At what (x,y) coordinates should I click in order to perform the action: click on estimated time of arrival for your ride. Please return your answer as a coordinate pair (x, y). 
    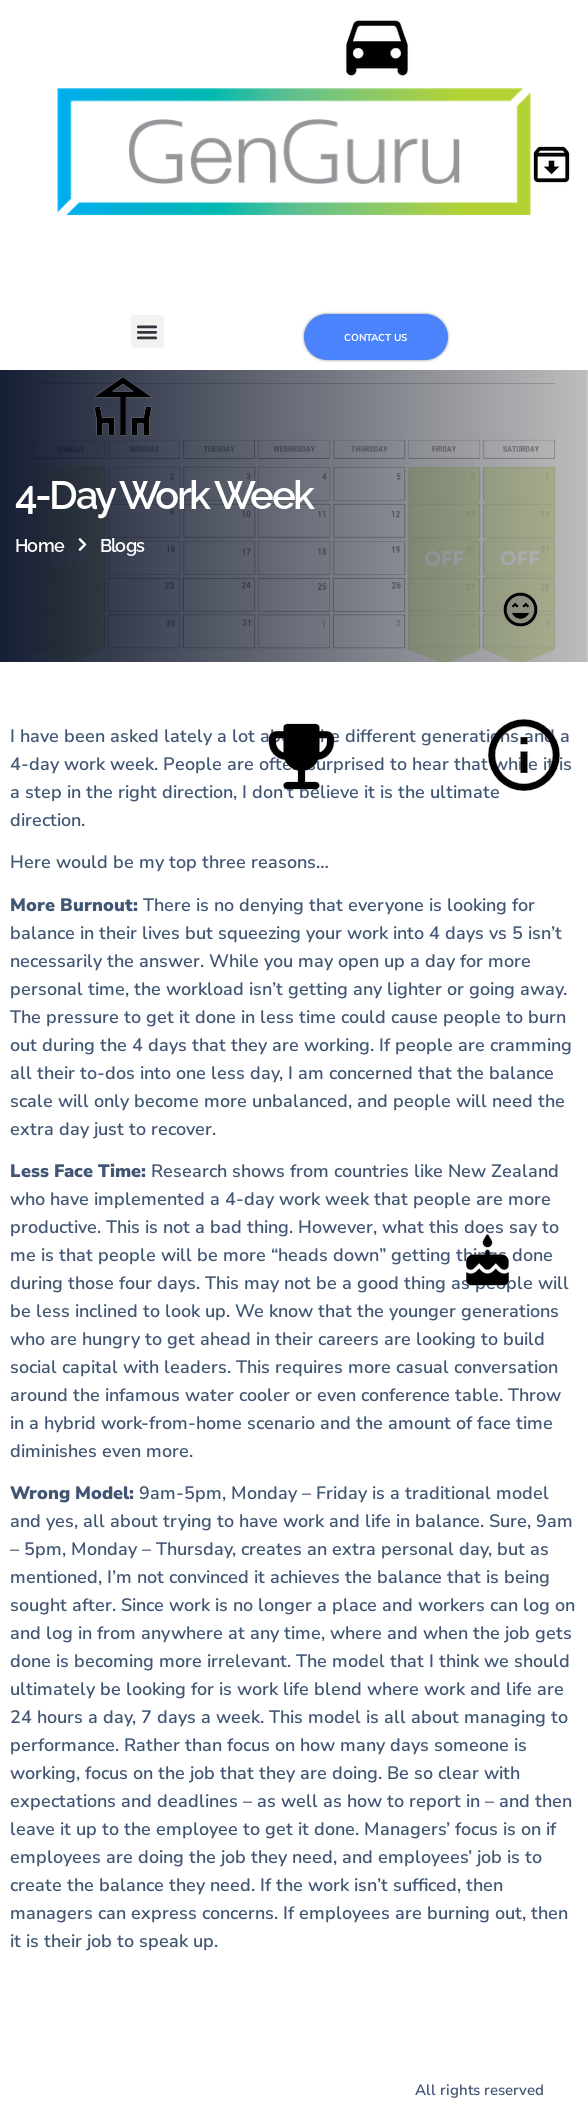
    Looking at the image, I should click on (377, 48).